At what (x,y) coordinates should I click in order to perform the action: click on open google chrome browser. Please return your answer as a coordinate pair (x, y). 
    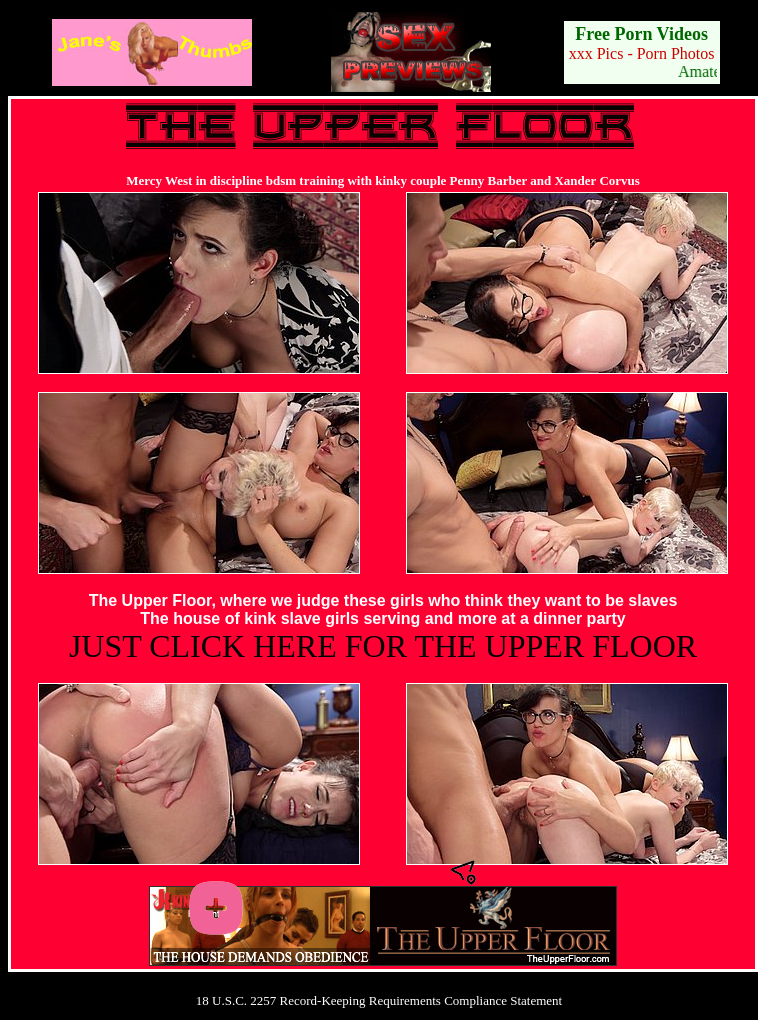
    Looking at the image, I should click on (285, 269).